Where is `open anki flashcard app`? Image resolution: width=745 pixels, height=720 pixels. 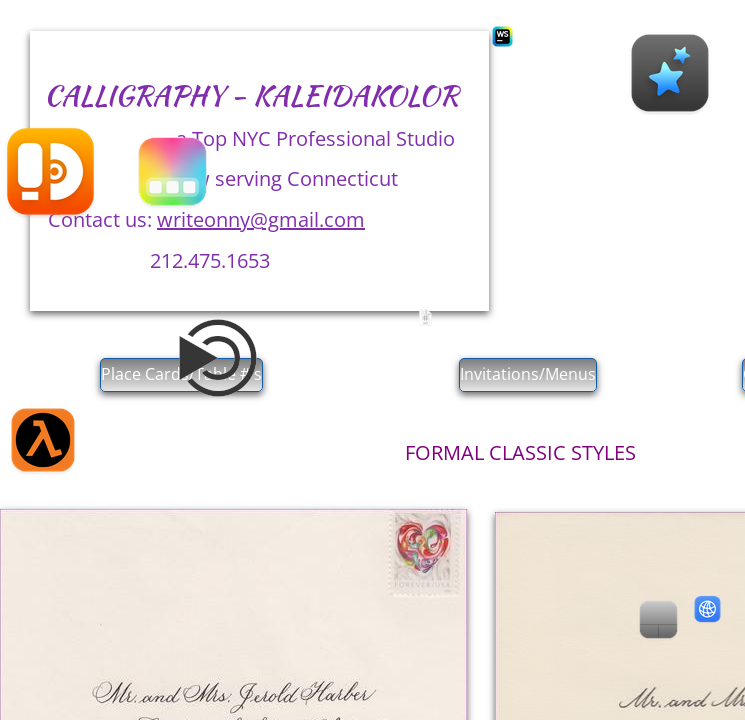 open anki flashcard app is located at coordinates (670, 73).